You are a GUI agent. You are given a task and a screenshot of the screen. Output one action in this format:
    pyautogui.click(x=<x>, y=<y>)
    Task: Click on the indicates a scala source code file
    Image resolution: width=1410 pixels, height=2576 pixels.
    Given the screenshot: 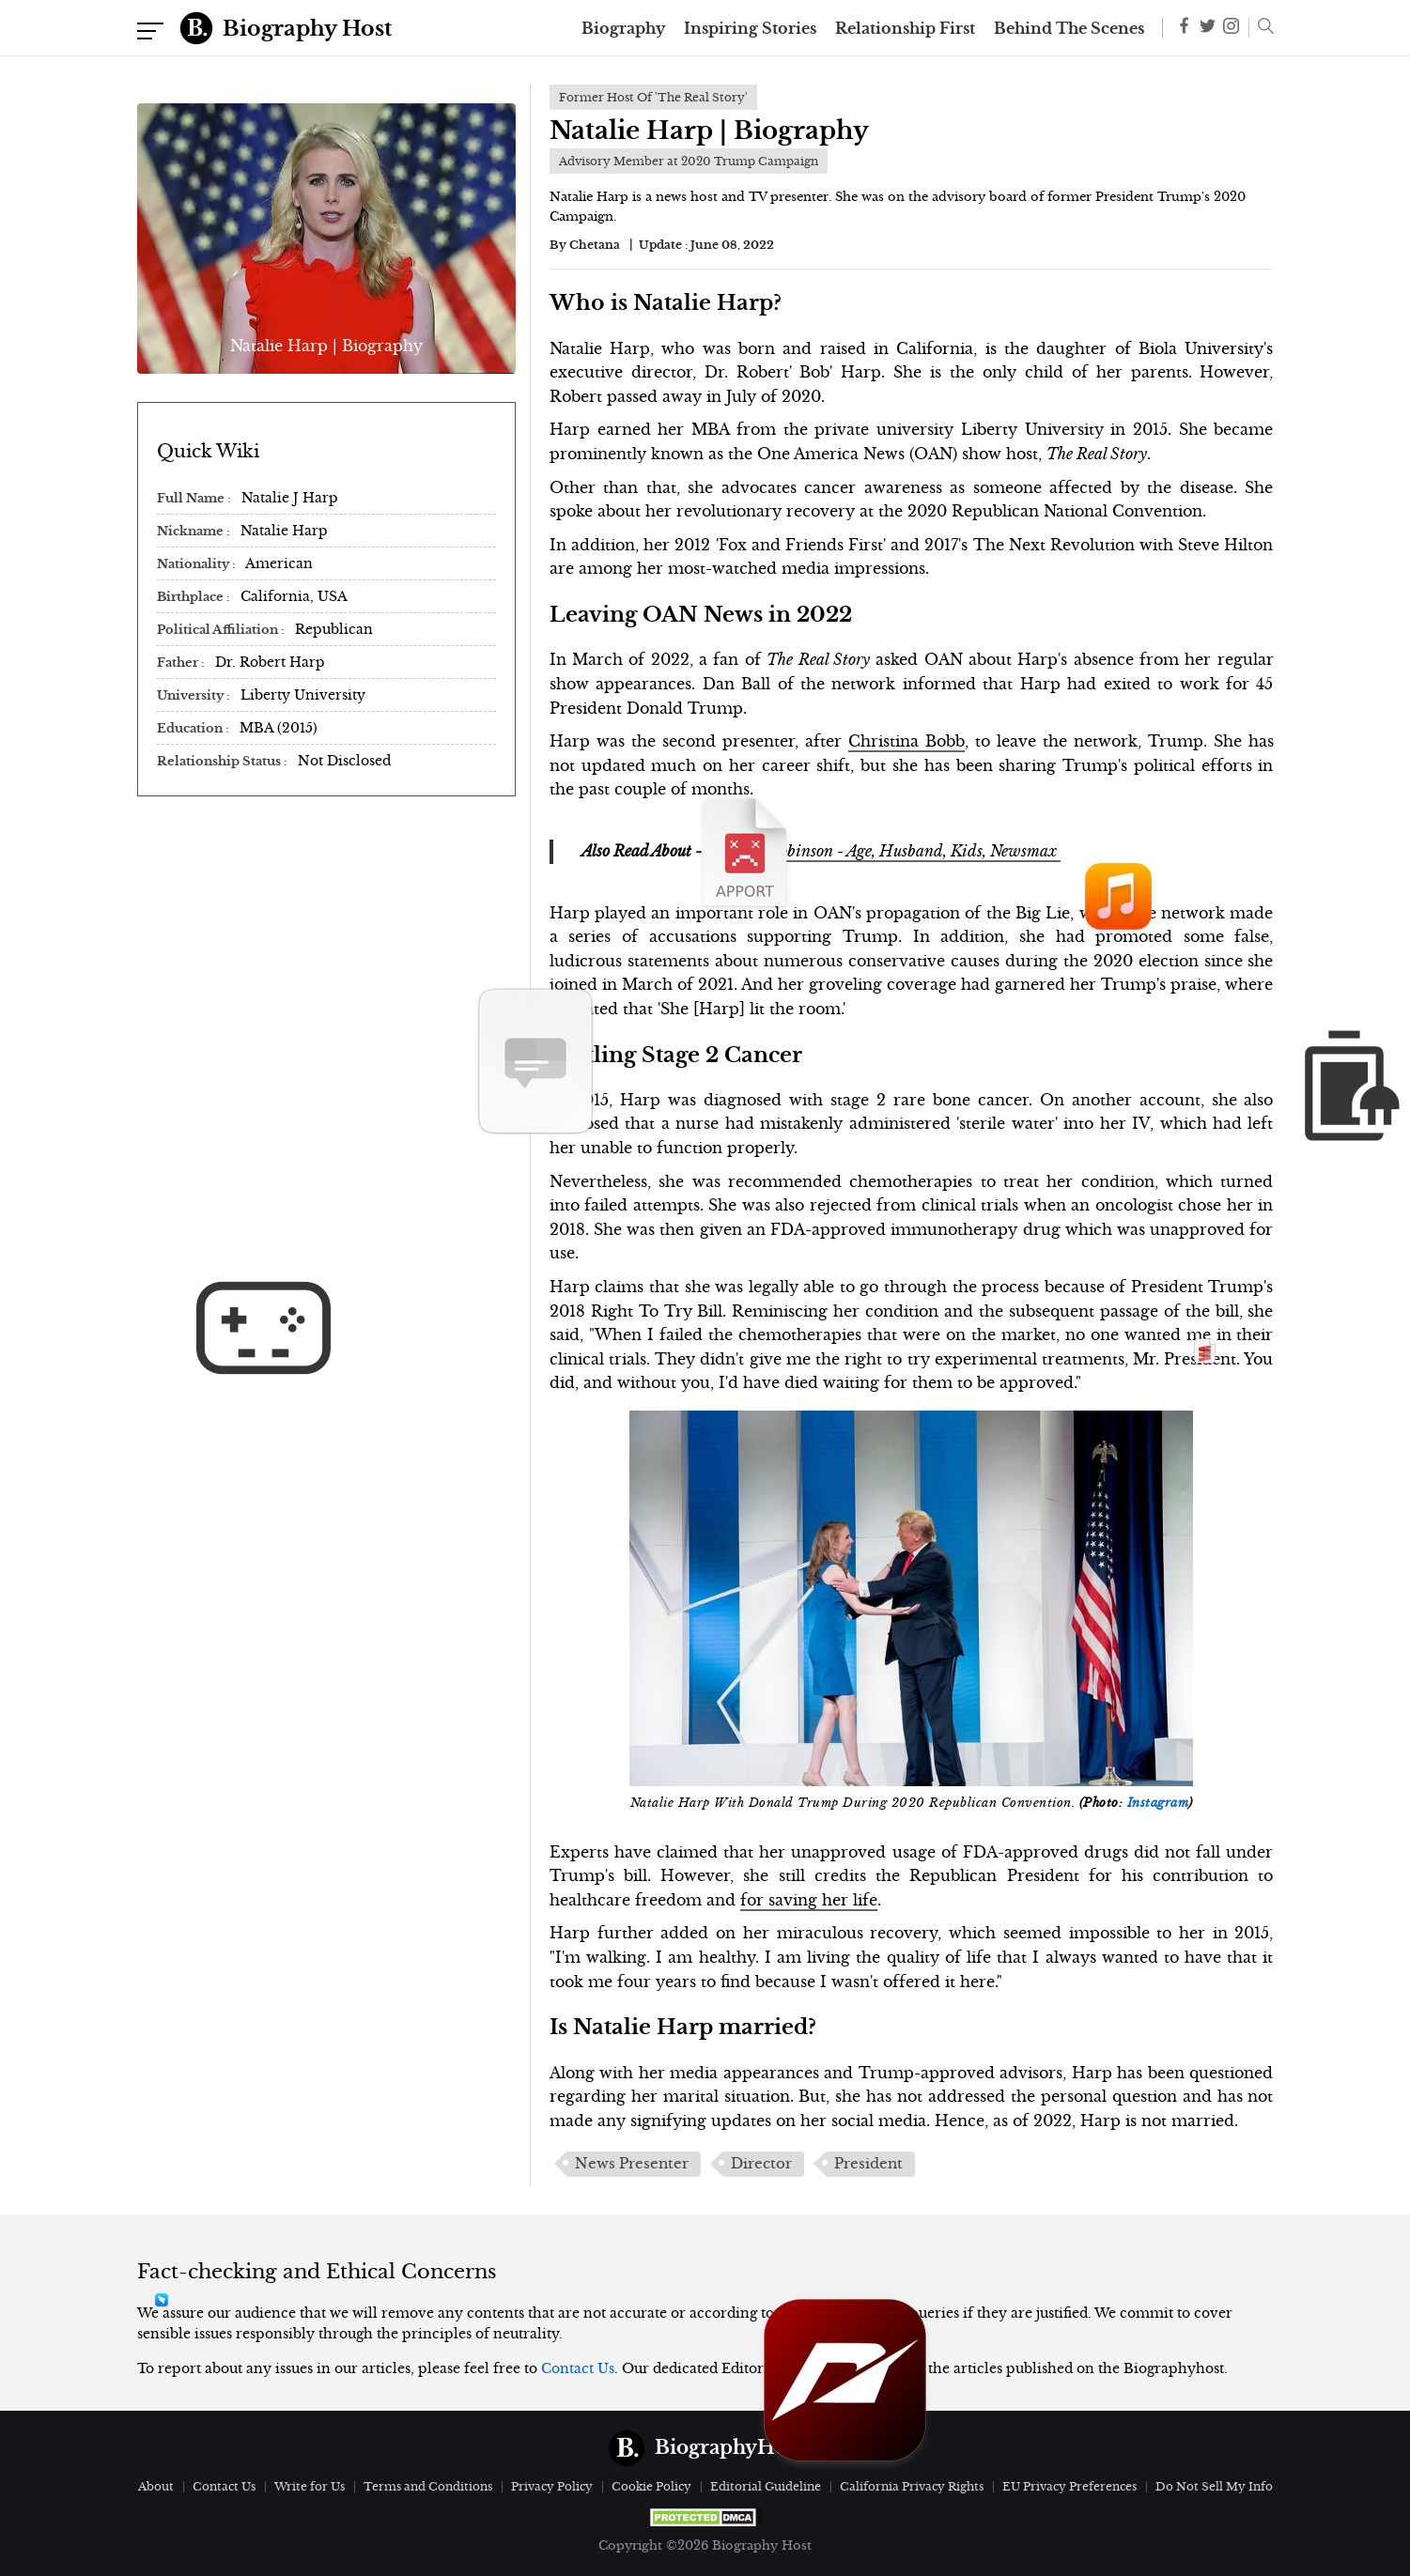 What is the action you would take?
    pyautogui.click(x=1204, y=1350)
    